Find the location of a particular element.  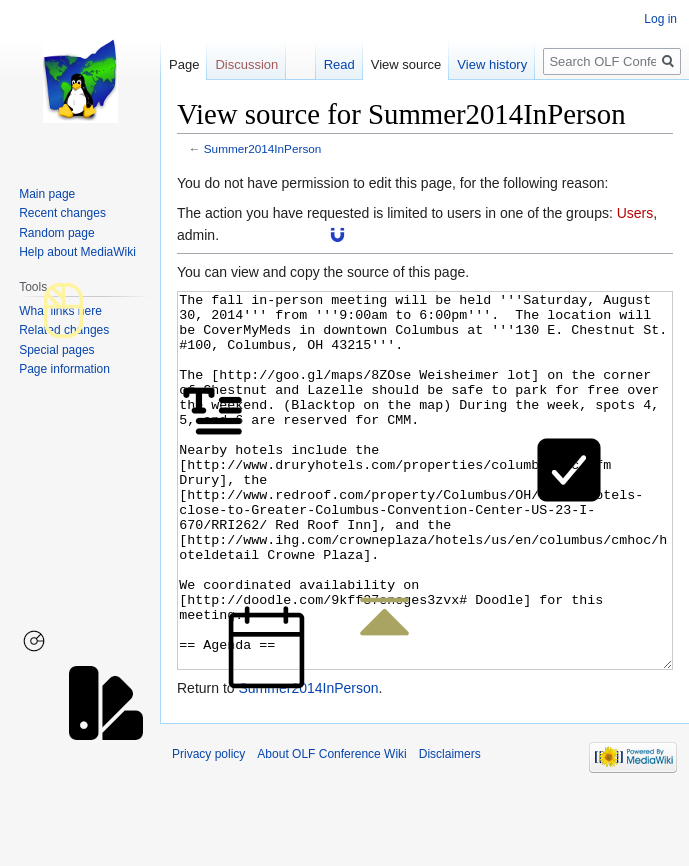

select or confirm an option is located at coordinates (569, 470).